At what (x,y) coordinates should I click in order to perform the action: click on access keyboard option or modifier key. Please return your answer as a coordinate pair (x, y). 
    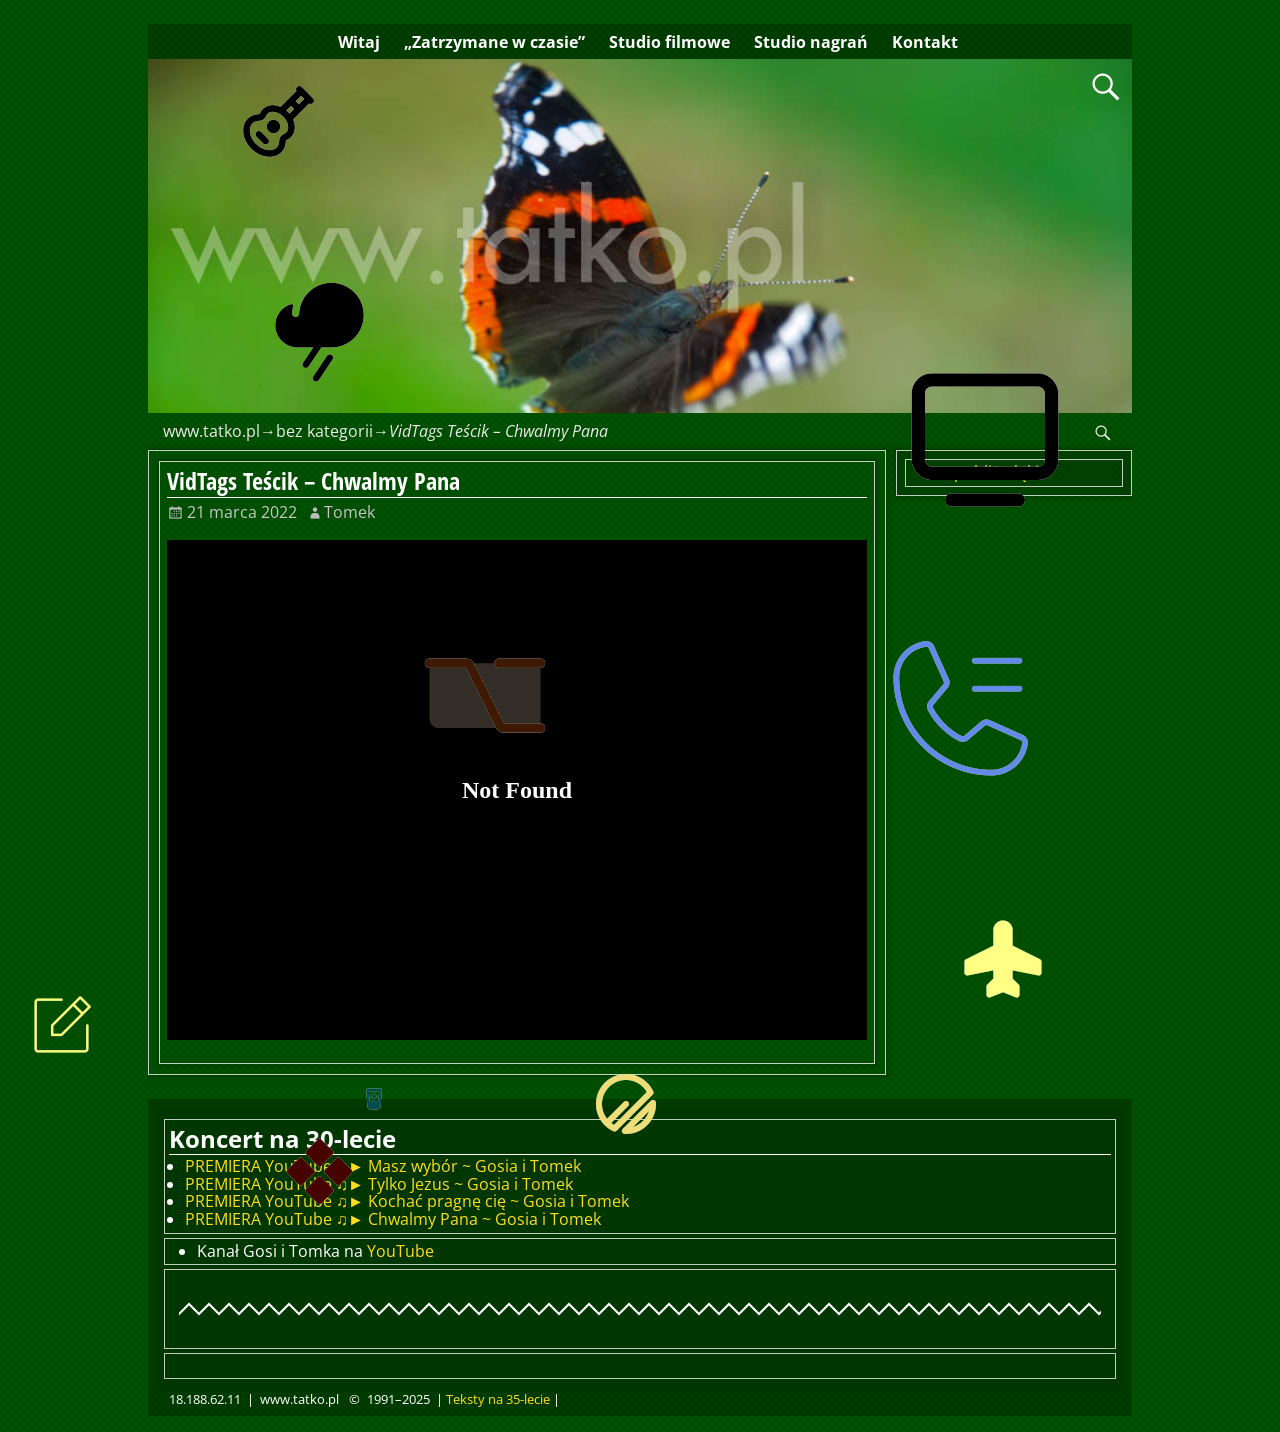
    Looking at the image, I should click on (485, 691).